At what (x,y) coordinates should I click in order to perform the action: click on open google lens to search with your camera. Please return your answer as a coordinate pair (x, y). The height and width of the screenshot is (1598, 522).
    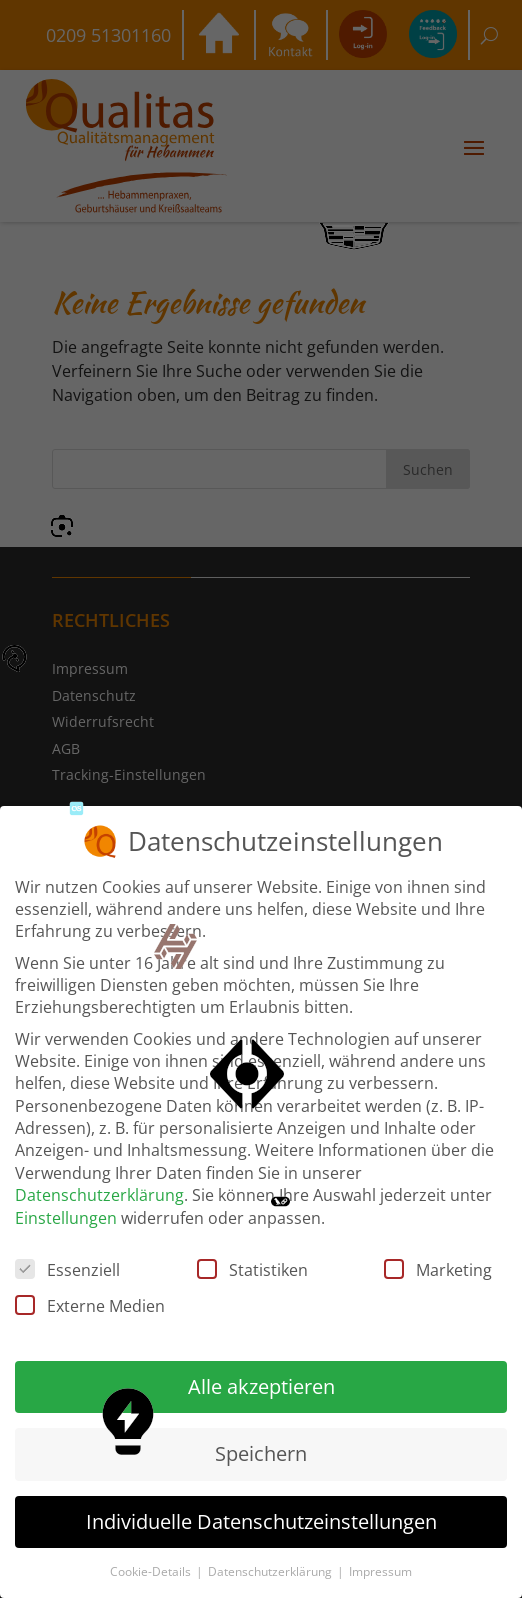
    Looking at the image, I should click on (62, 526).